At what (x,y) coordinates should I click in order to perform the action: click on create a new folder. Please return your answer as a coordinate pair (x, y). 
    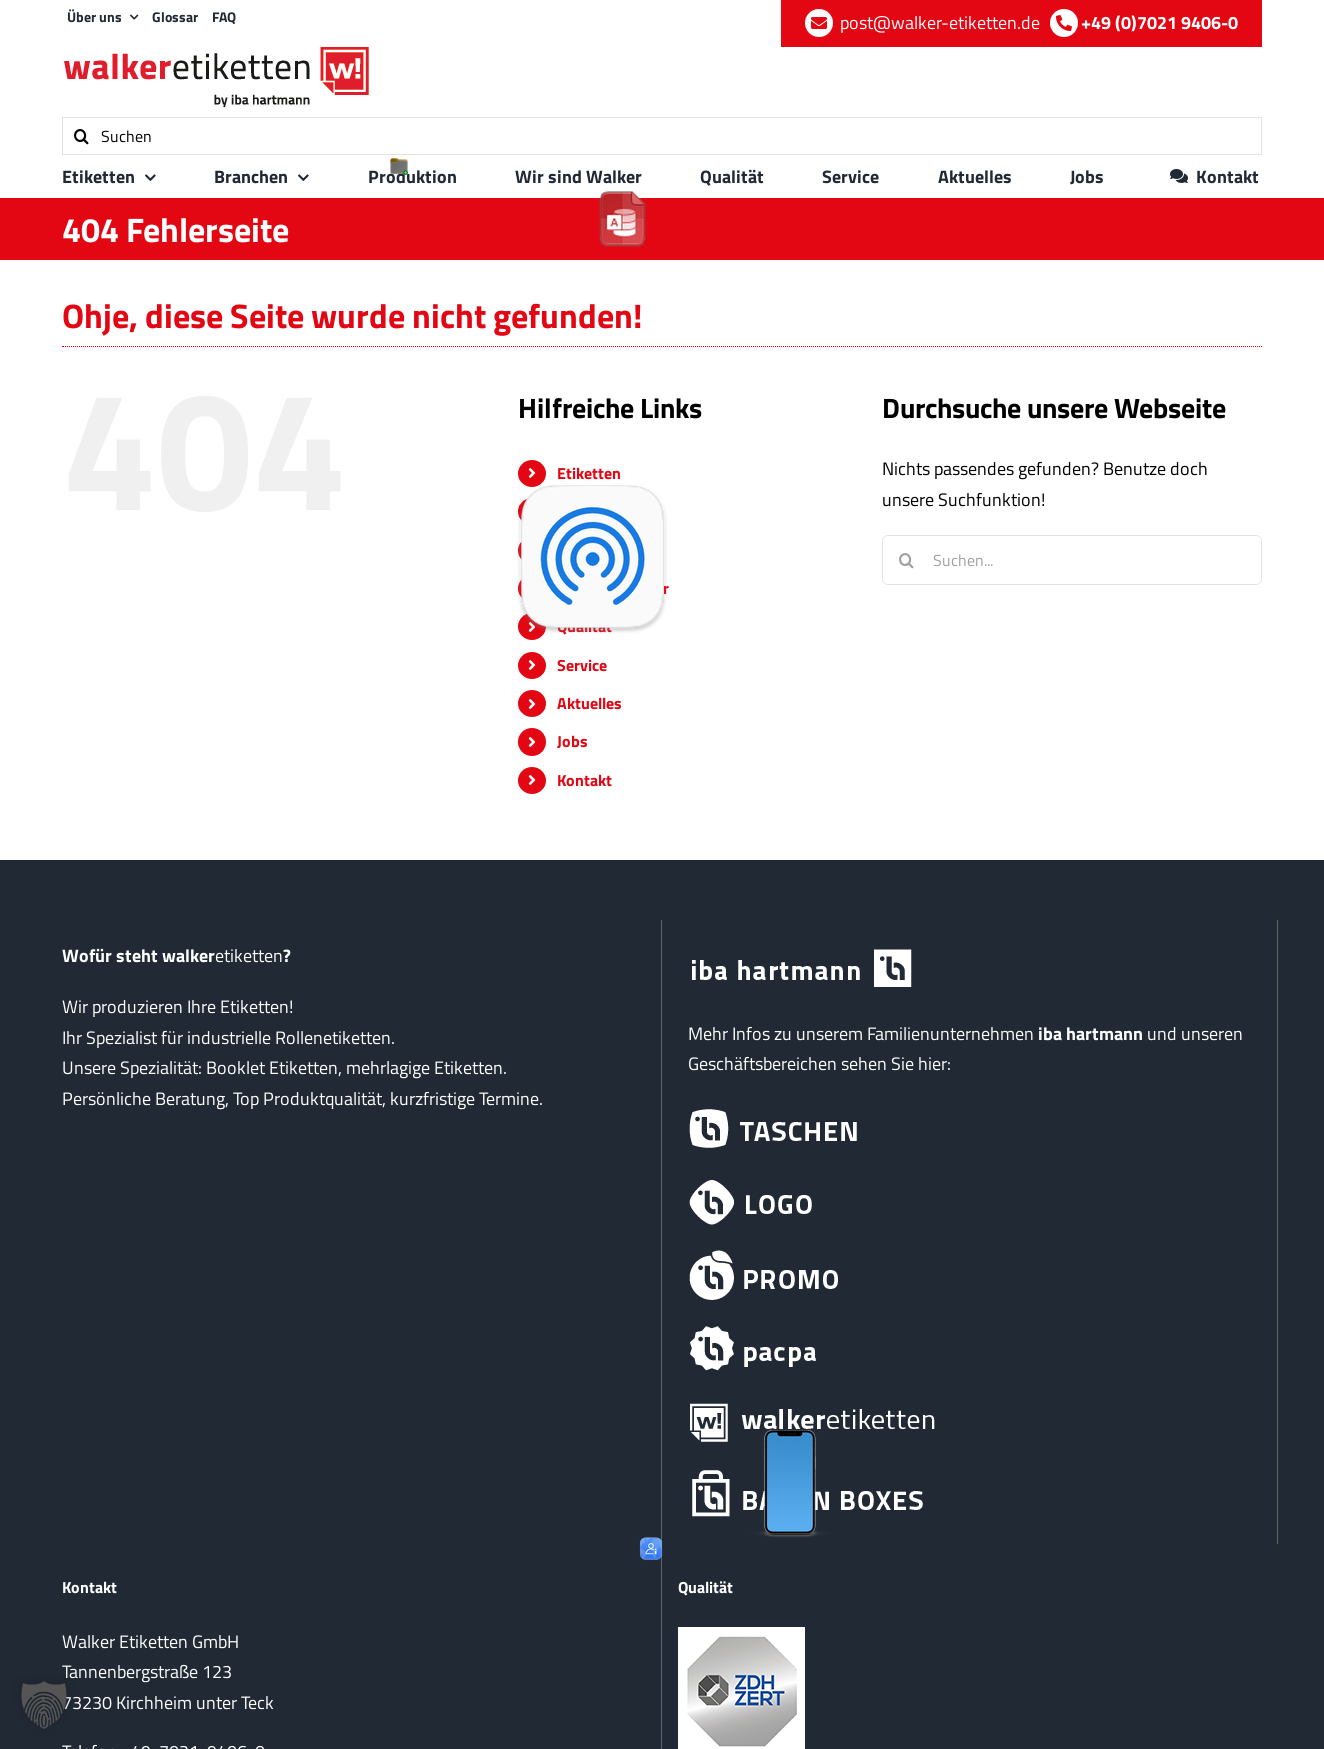
    Looking at the image, I should click on (399, 166).